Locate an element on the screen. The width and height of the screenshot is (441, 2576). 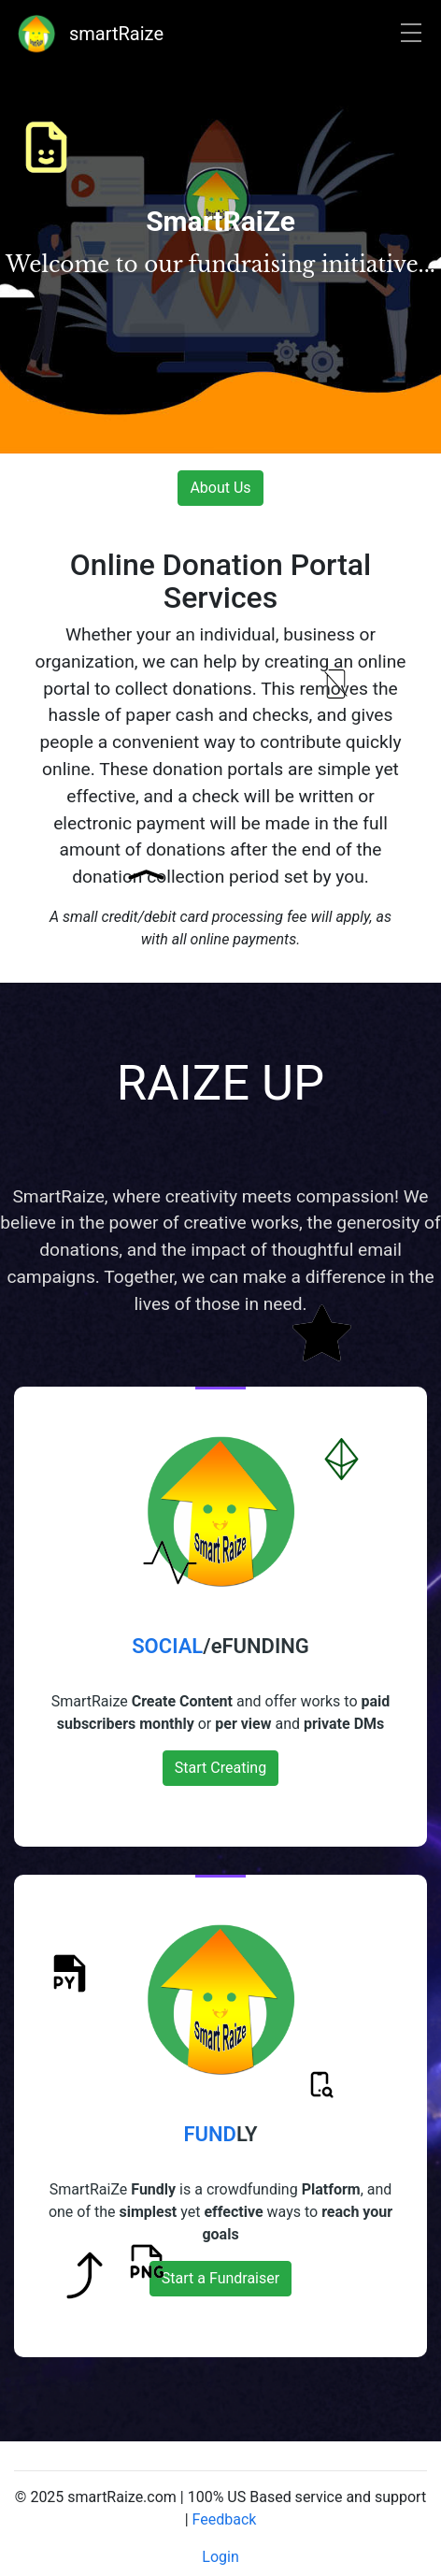
search for a mobile device is located at coordinates (320, 2084).